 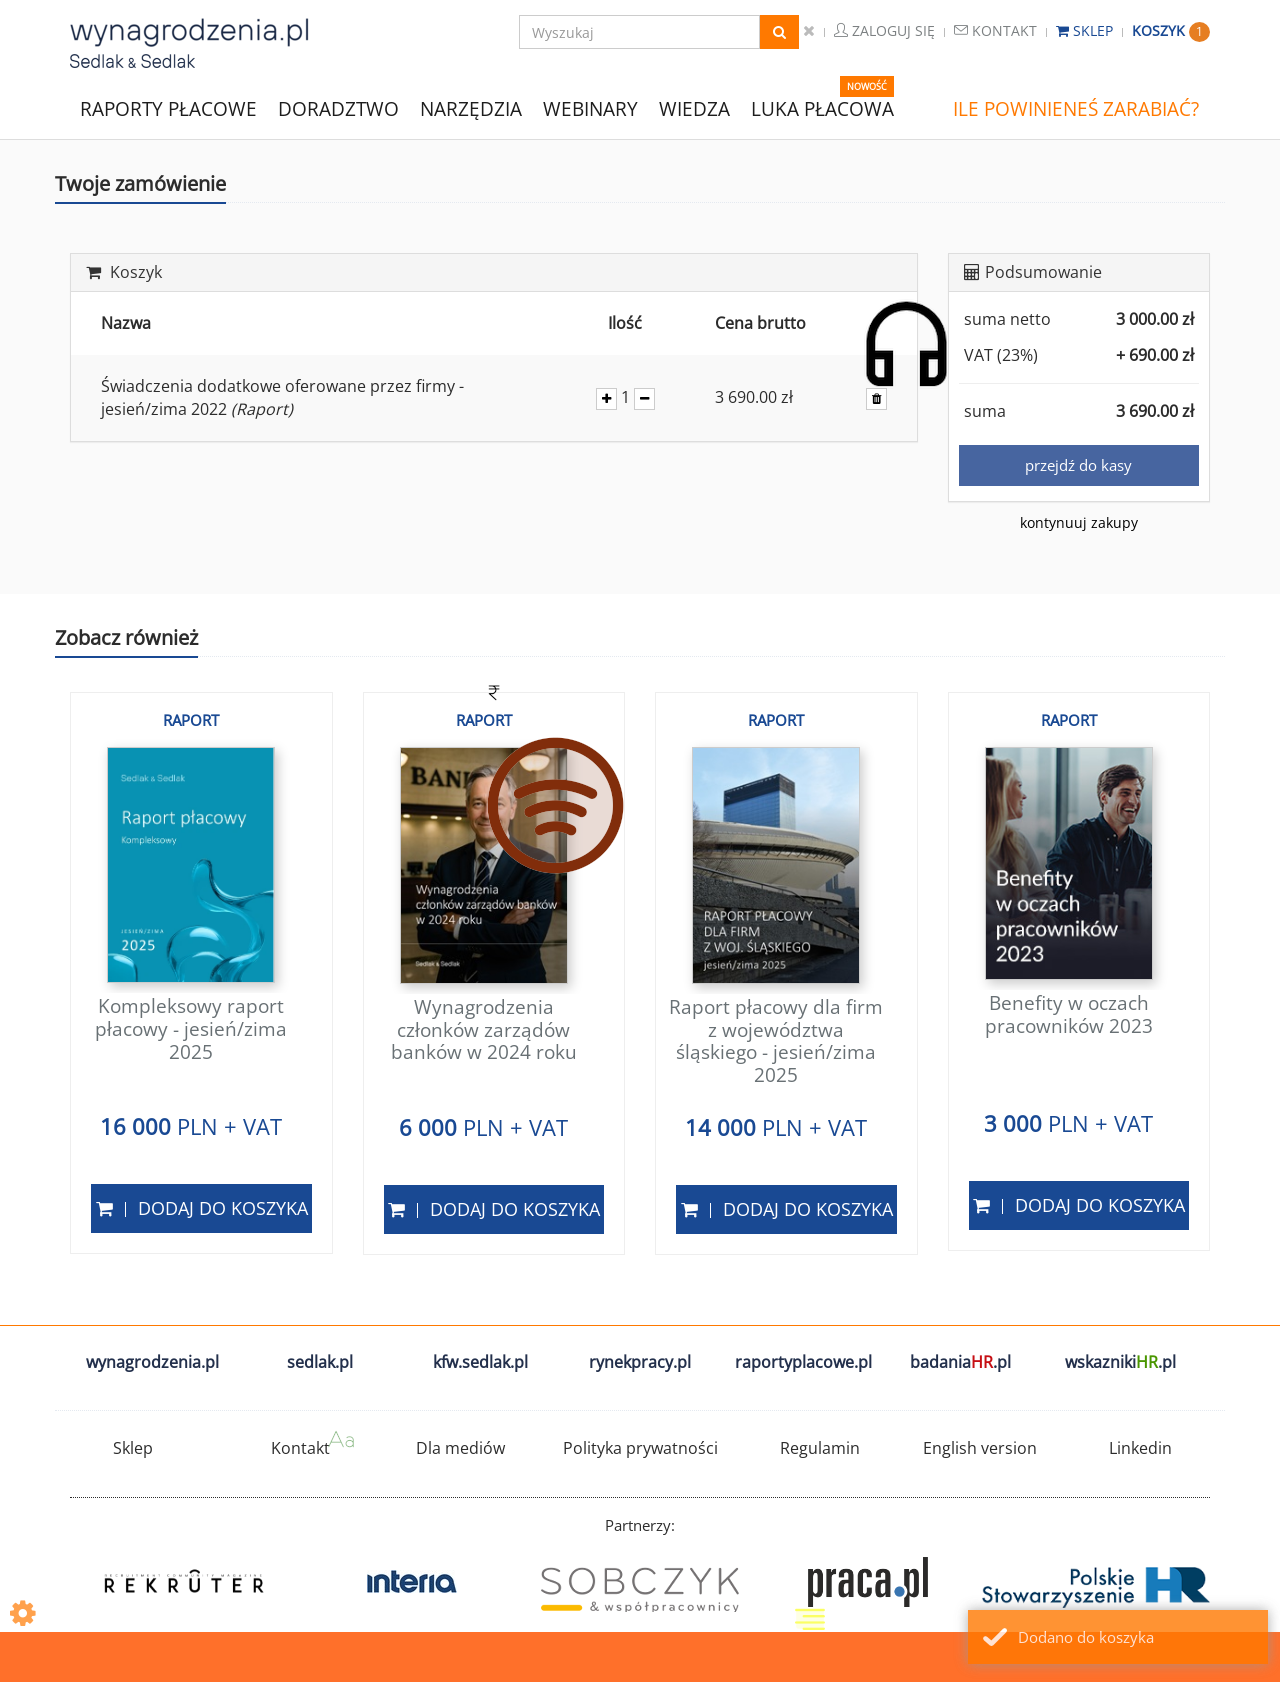 What do you see at coordinates (341, 1439) in the screenshot?
I see `adjust font or text size settings` at bounding box center [341, 1439].